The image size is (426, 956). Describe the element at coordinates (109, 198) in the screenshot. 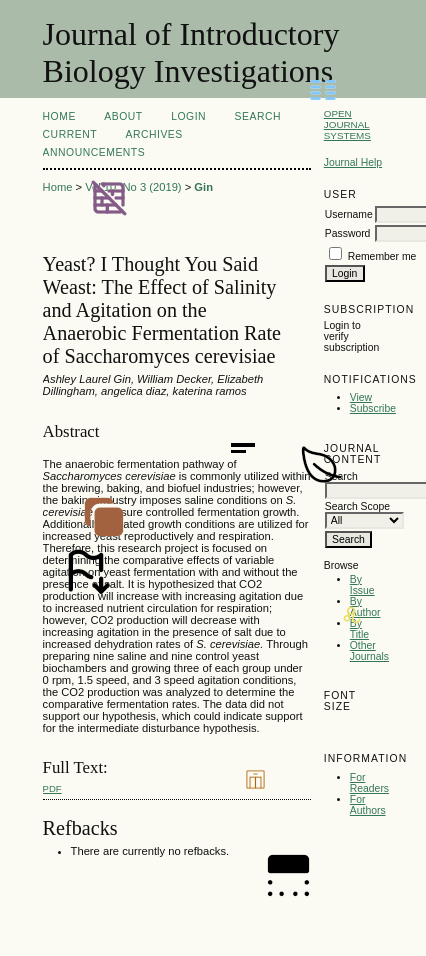

I see `disable wall or barrier feature` at that location.